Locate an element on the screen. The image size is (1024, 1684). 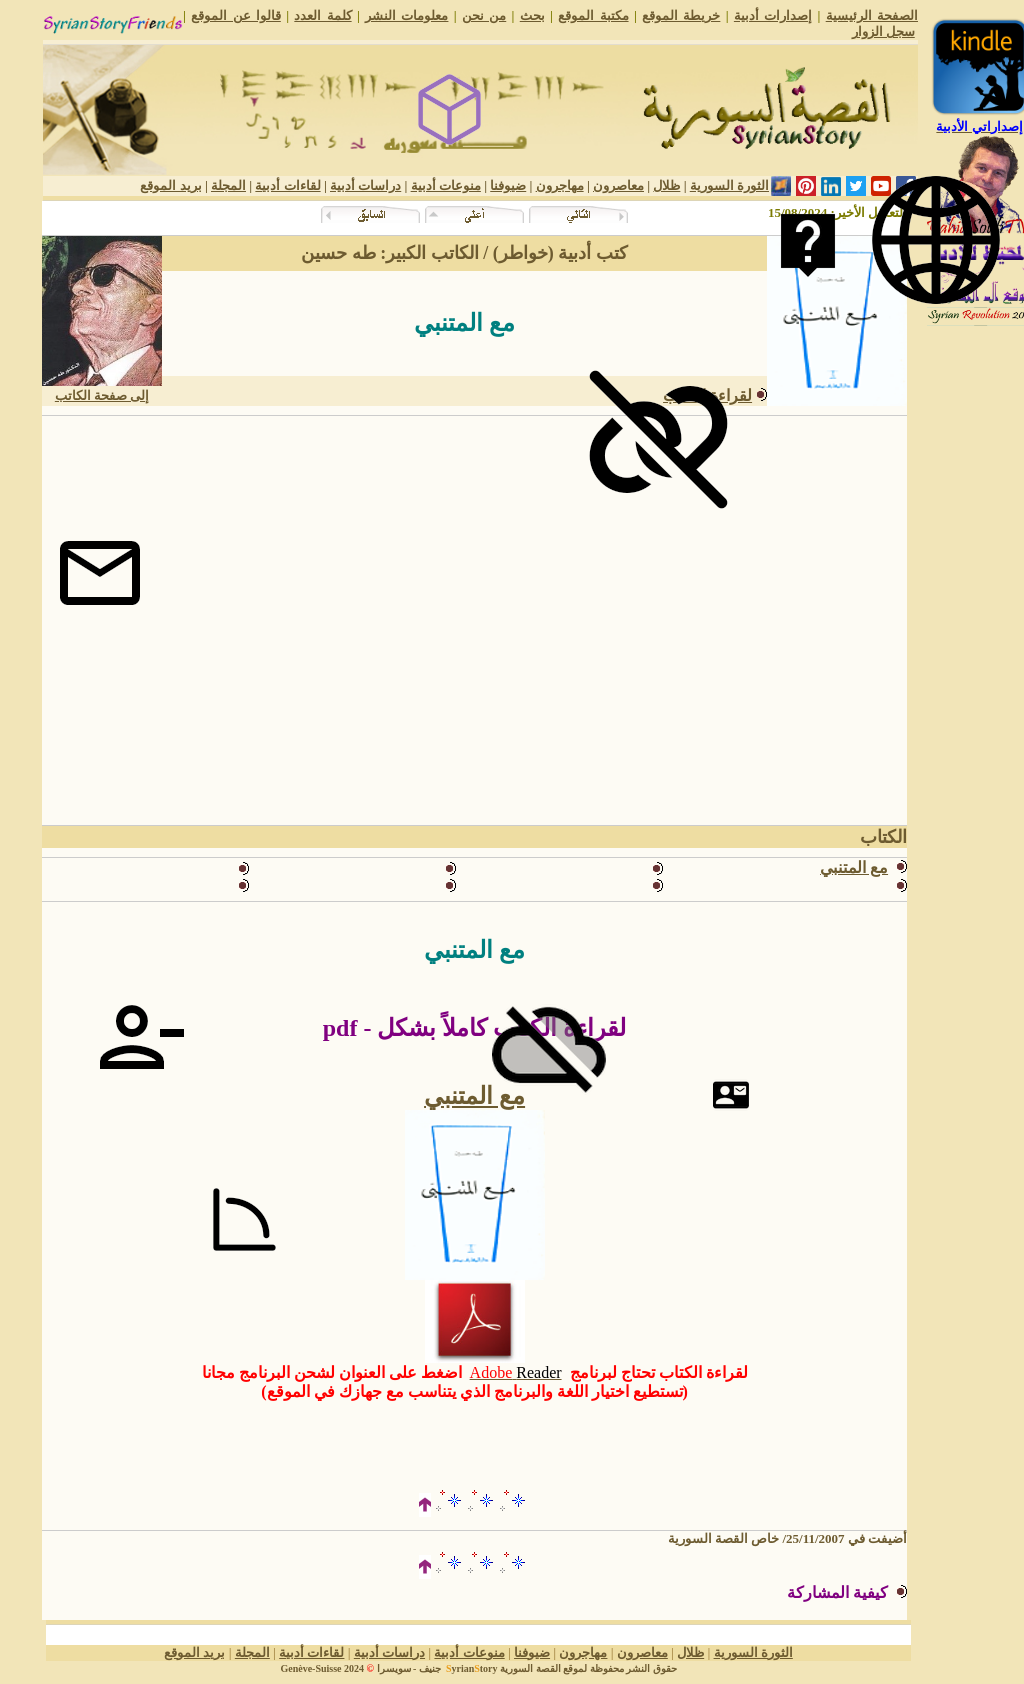
view unread emails or messages is located at coordinates (100, 573).